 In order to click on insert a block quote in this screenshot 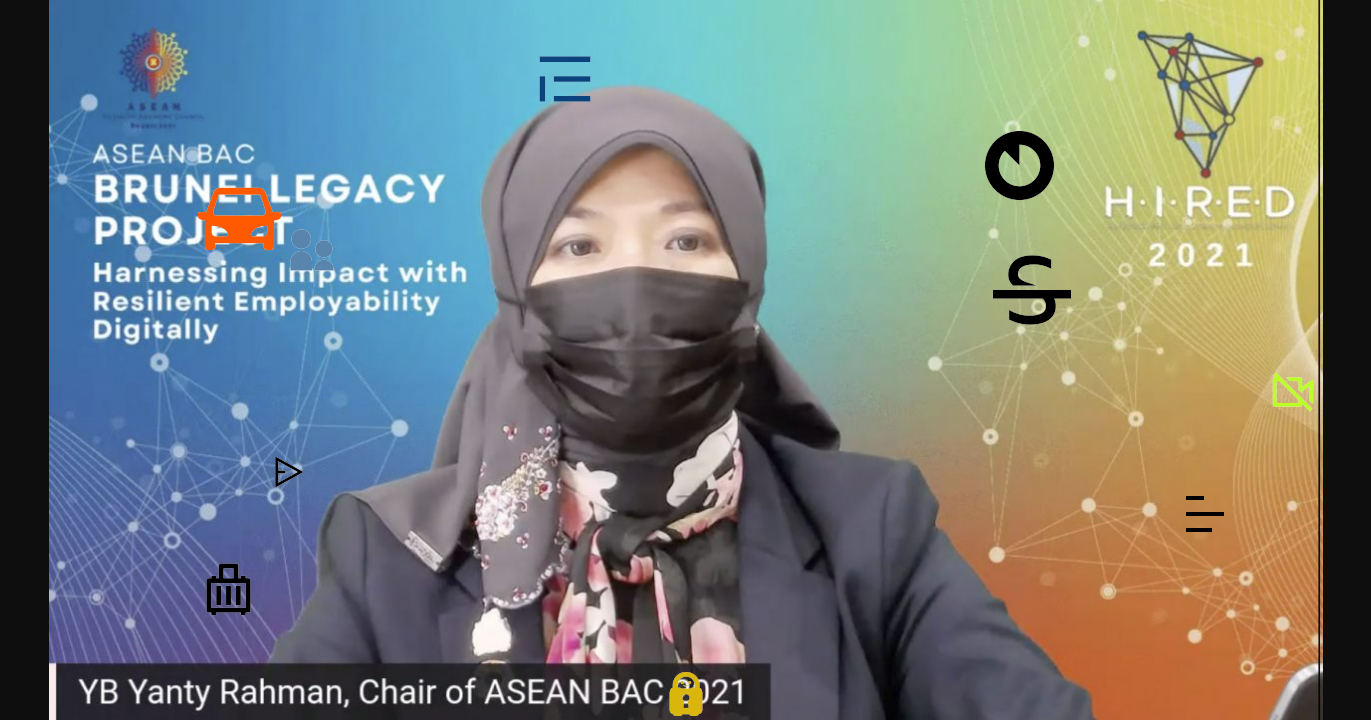, I will do `click(565, 79)`.